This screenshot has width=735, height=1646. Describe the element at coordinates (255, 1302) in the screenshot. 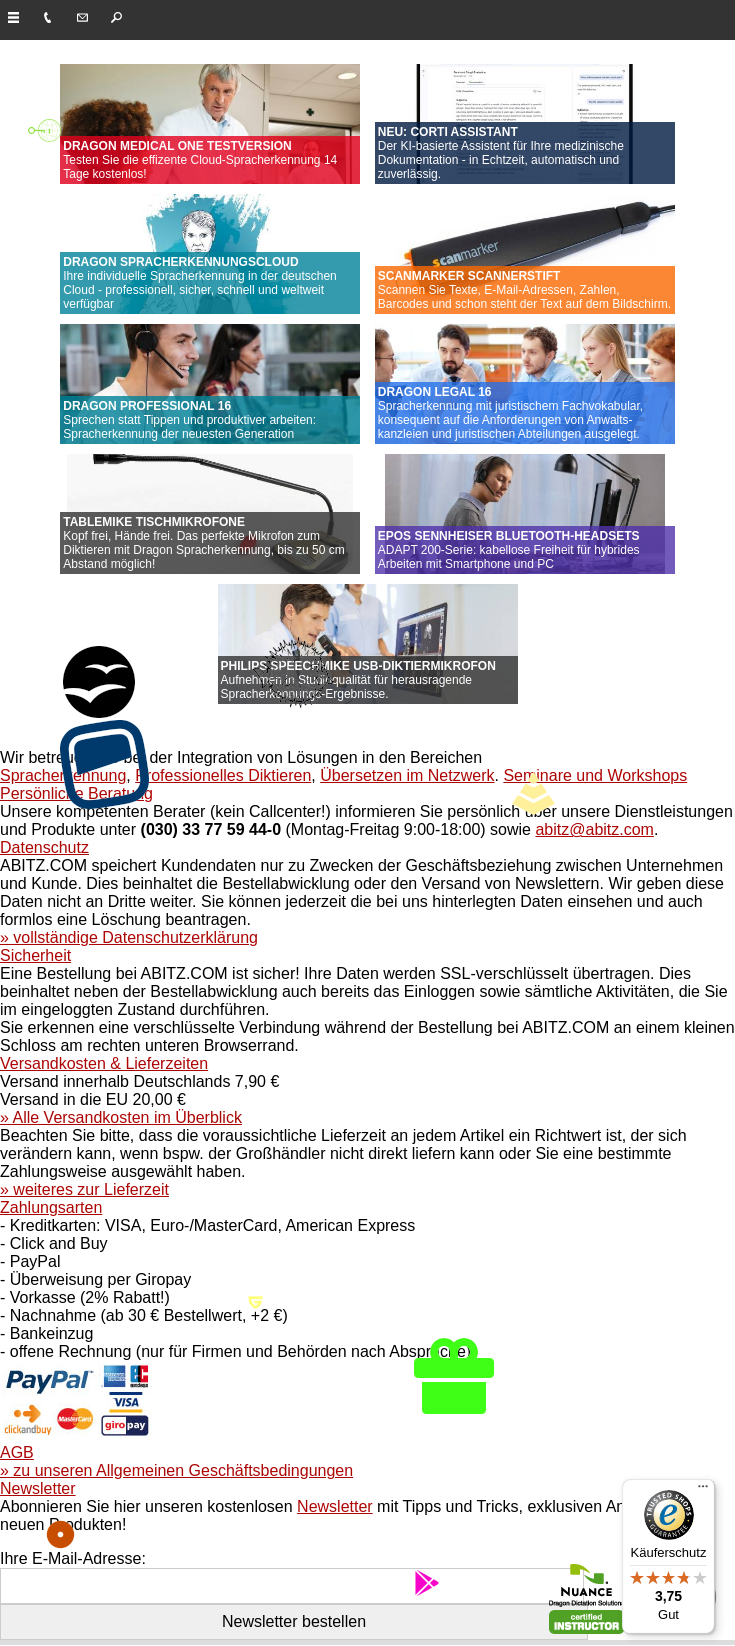

I see `open the Guilded app` at that location.